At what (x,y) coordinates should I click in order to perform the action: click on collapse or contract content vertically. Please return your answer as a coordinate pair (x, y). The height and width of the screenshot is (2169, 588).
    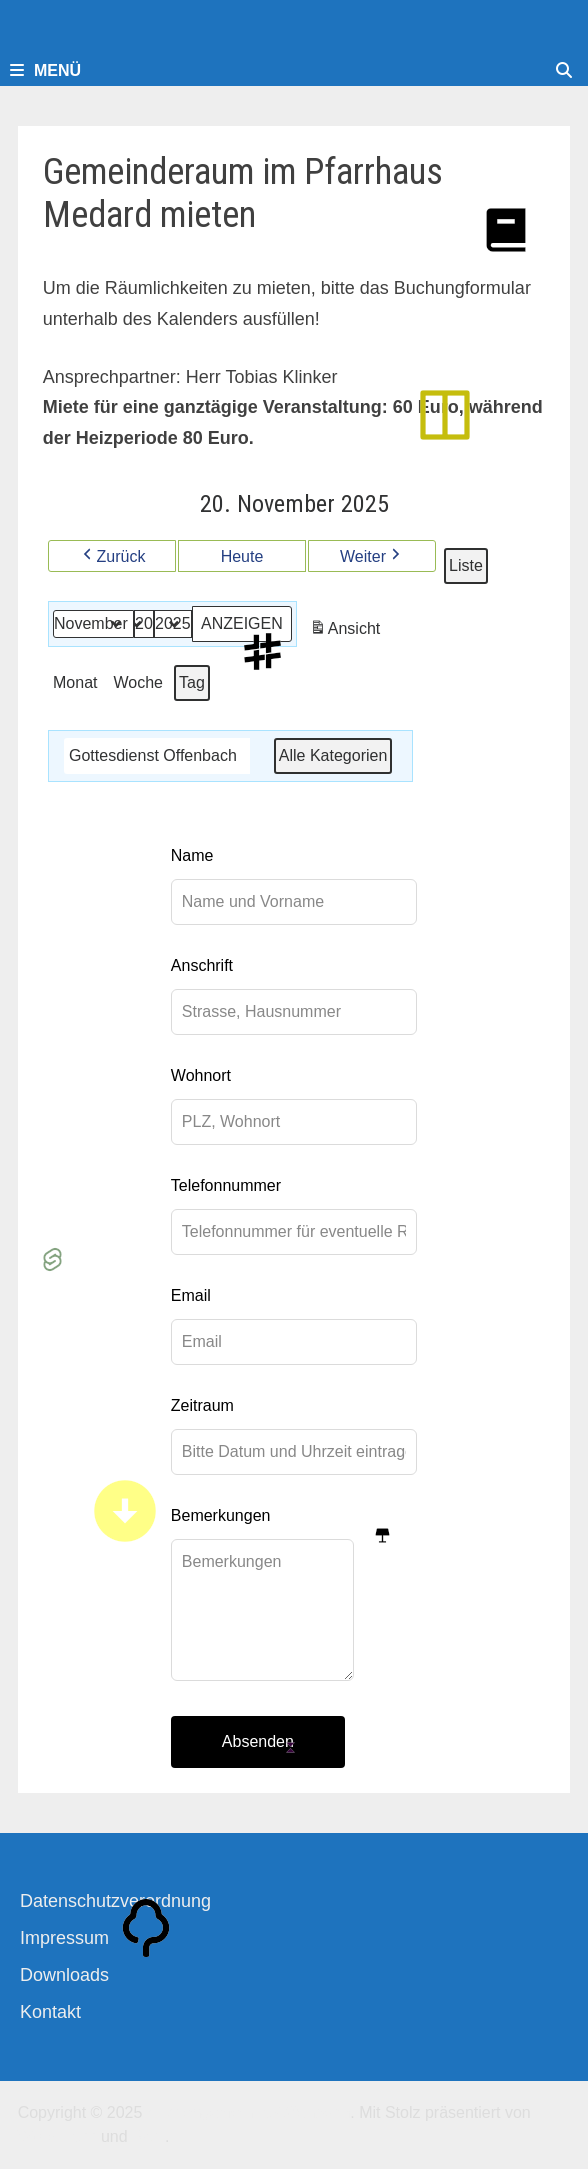
    Looking at the image, I should click on (290, 1747).